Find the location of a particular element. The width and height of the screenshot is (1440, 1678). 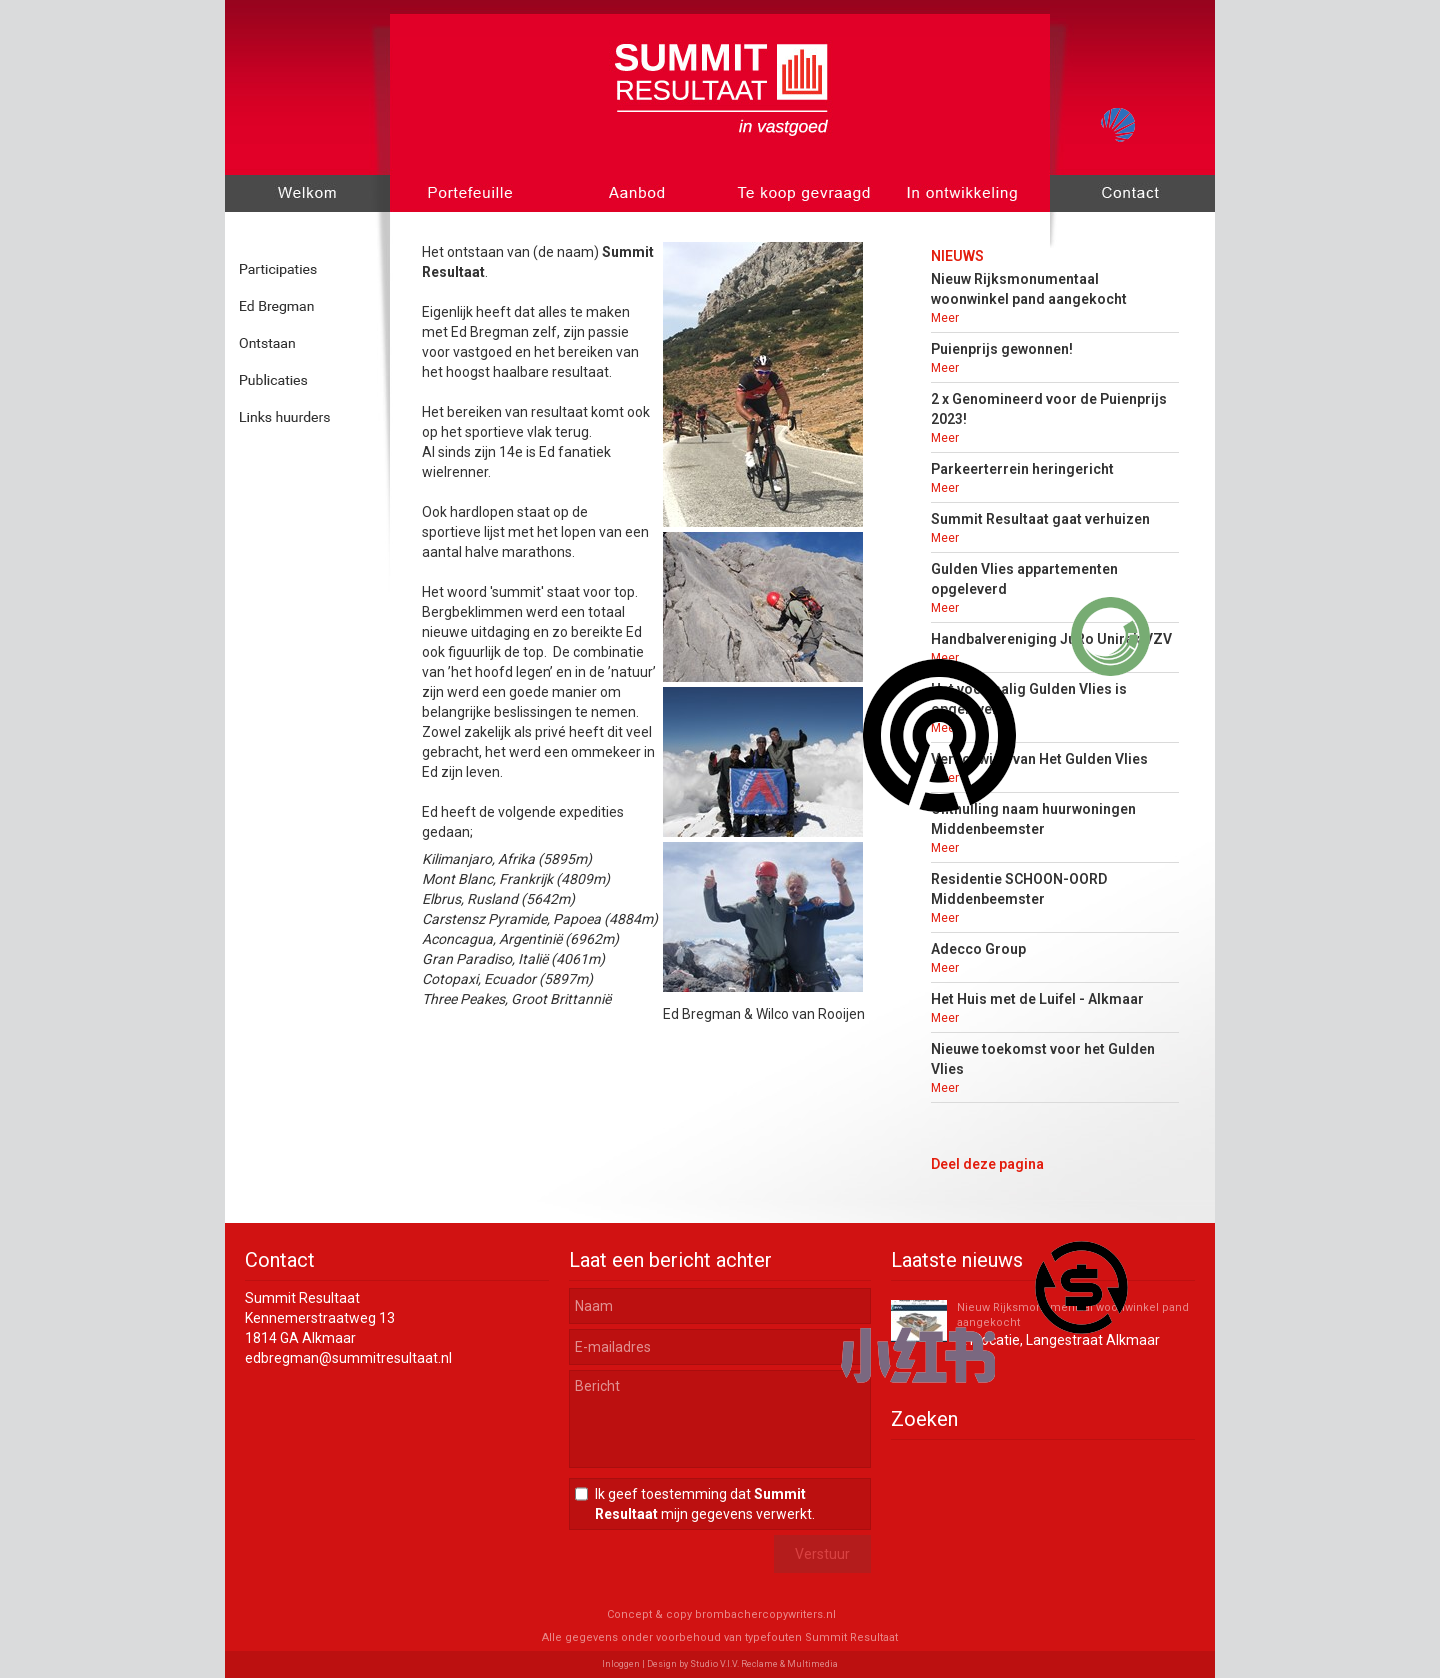

sitecore branding or logo identifier is located at coordinates (1110, 636).